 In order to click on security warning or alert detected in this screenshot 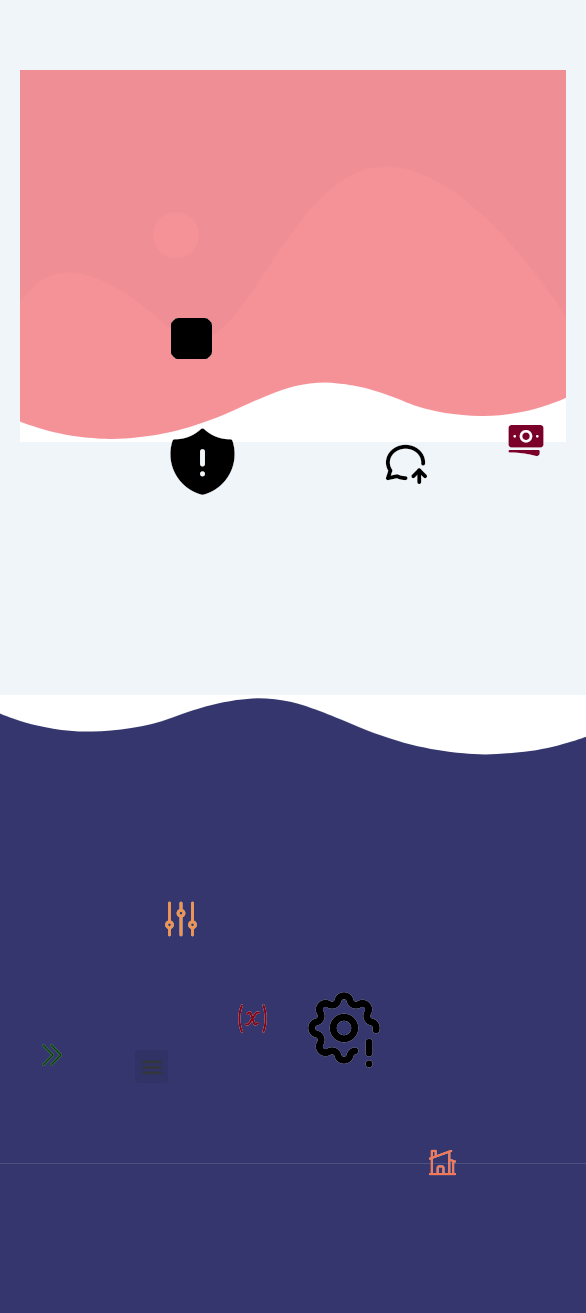, I will do `click(202, 461)`.